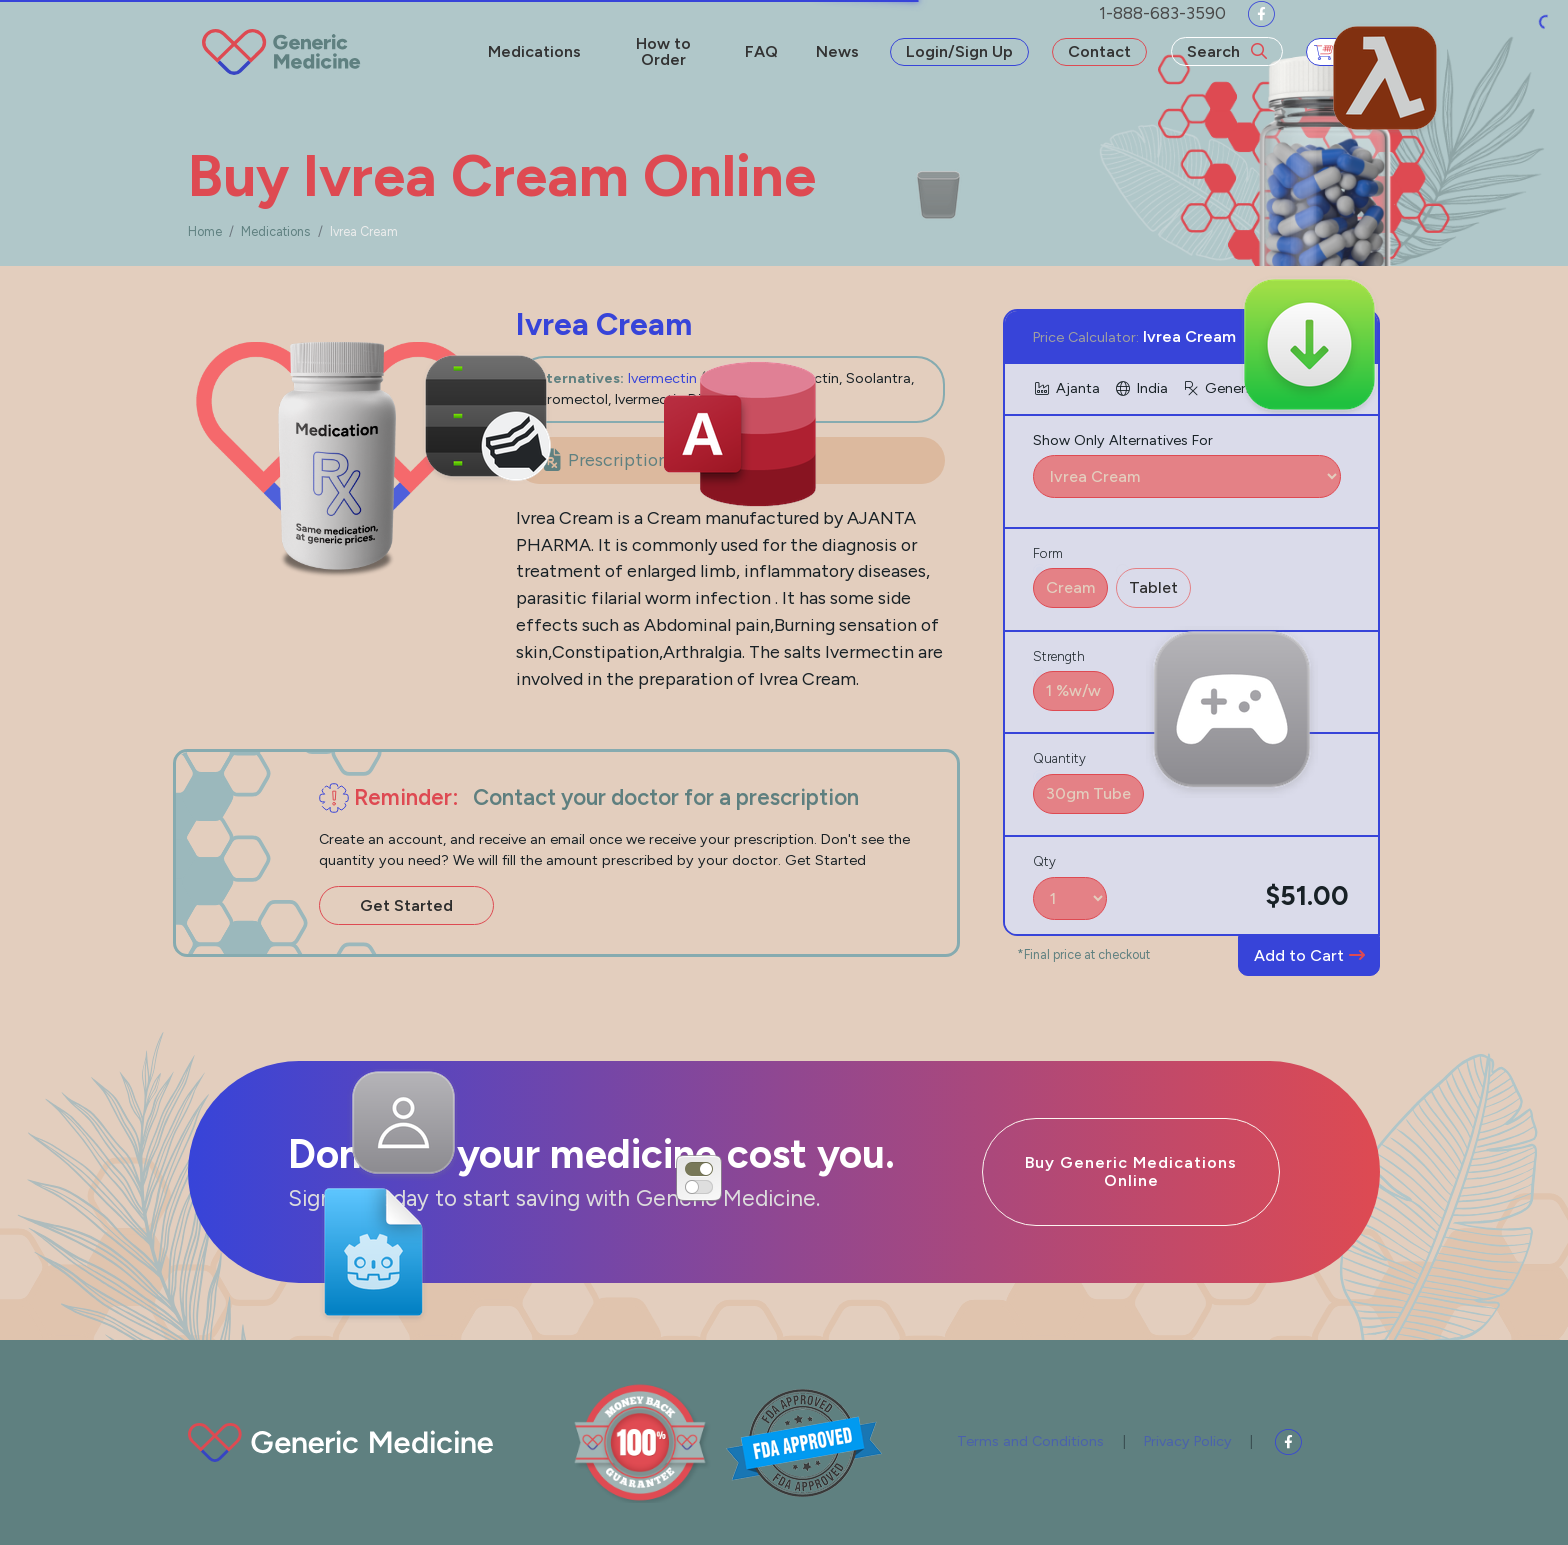  Describe the element at coordinates (486, 416) in the screenshot. I see `configure kerberos authentication settings for network server` at that location.